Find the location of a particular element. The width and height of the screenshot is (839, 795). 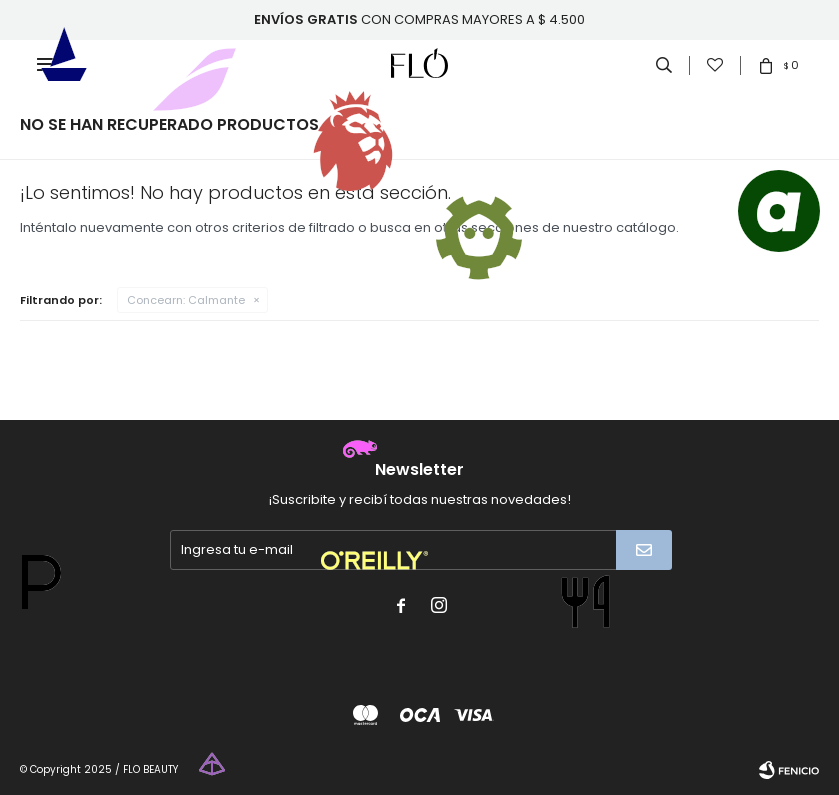

SUSE Linux brand logo is located at coordinates (360, 449).